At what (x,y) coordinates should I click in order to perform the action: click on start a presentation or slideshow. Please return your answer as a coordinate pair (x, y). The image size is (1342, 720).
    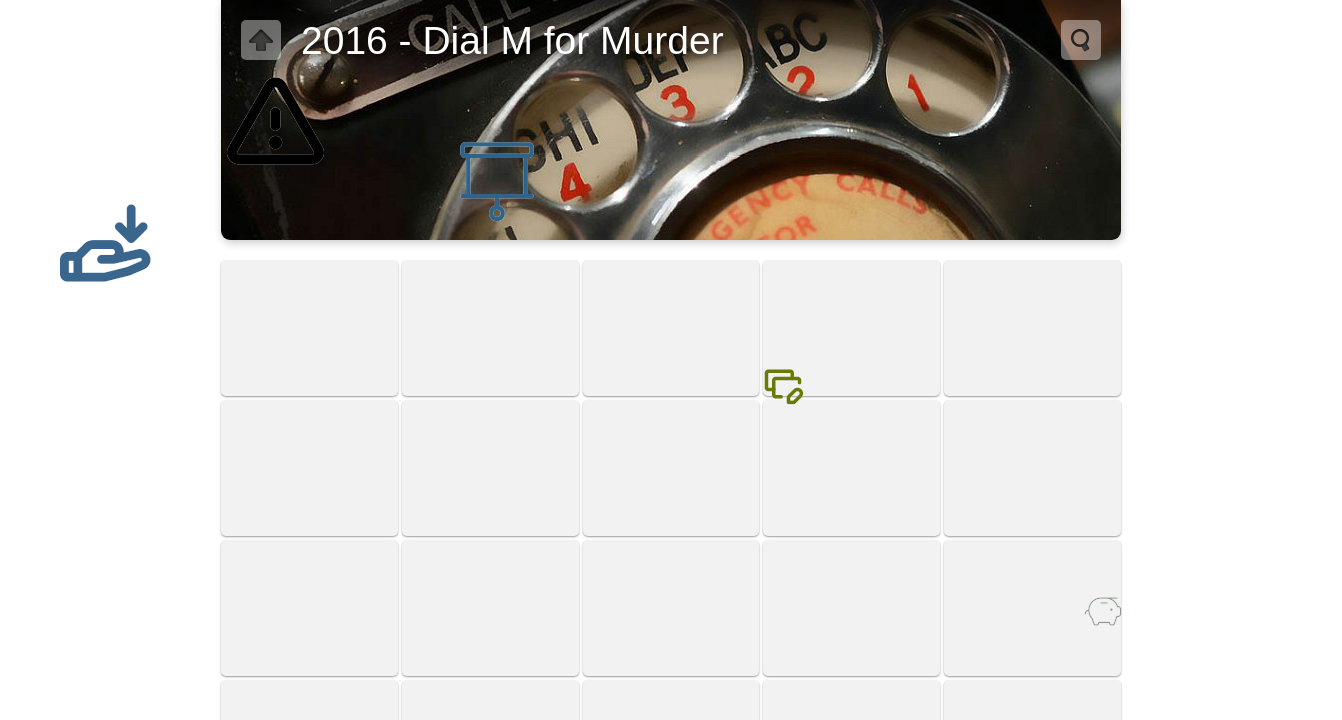
    Looking at the image, I should click on (497, 176).